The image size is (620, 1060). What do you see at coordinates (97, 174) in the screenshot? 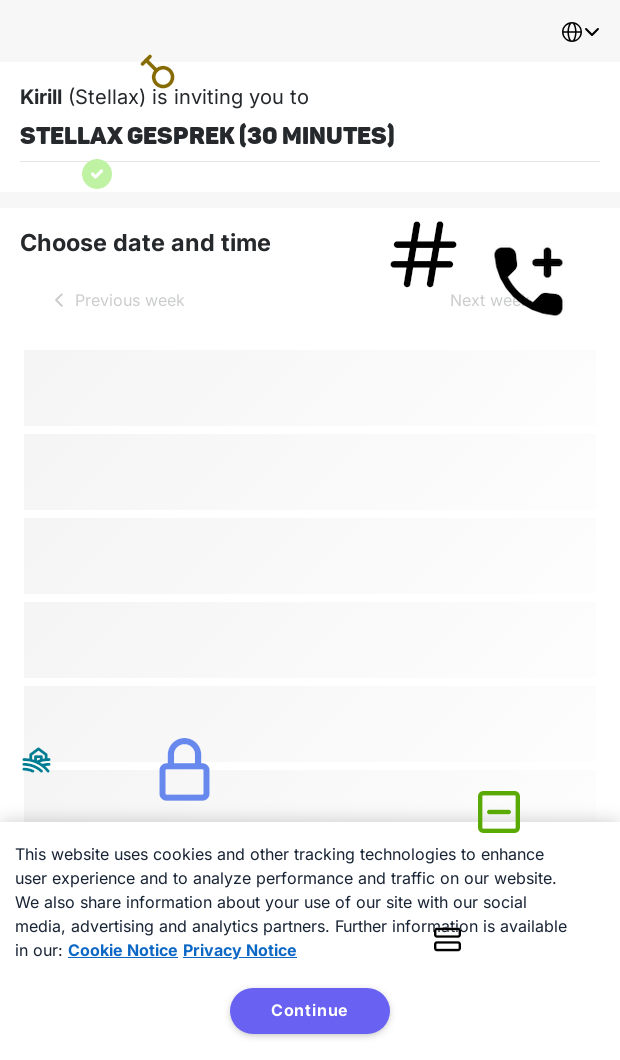
I see `indicates a completed or successful action` at bounding box center [97, 174].